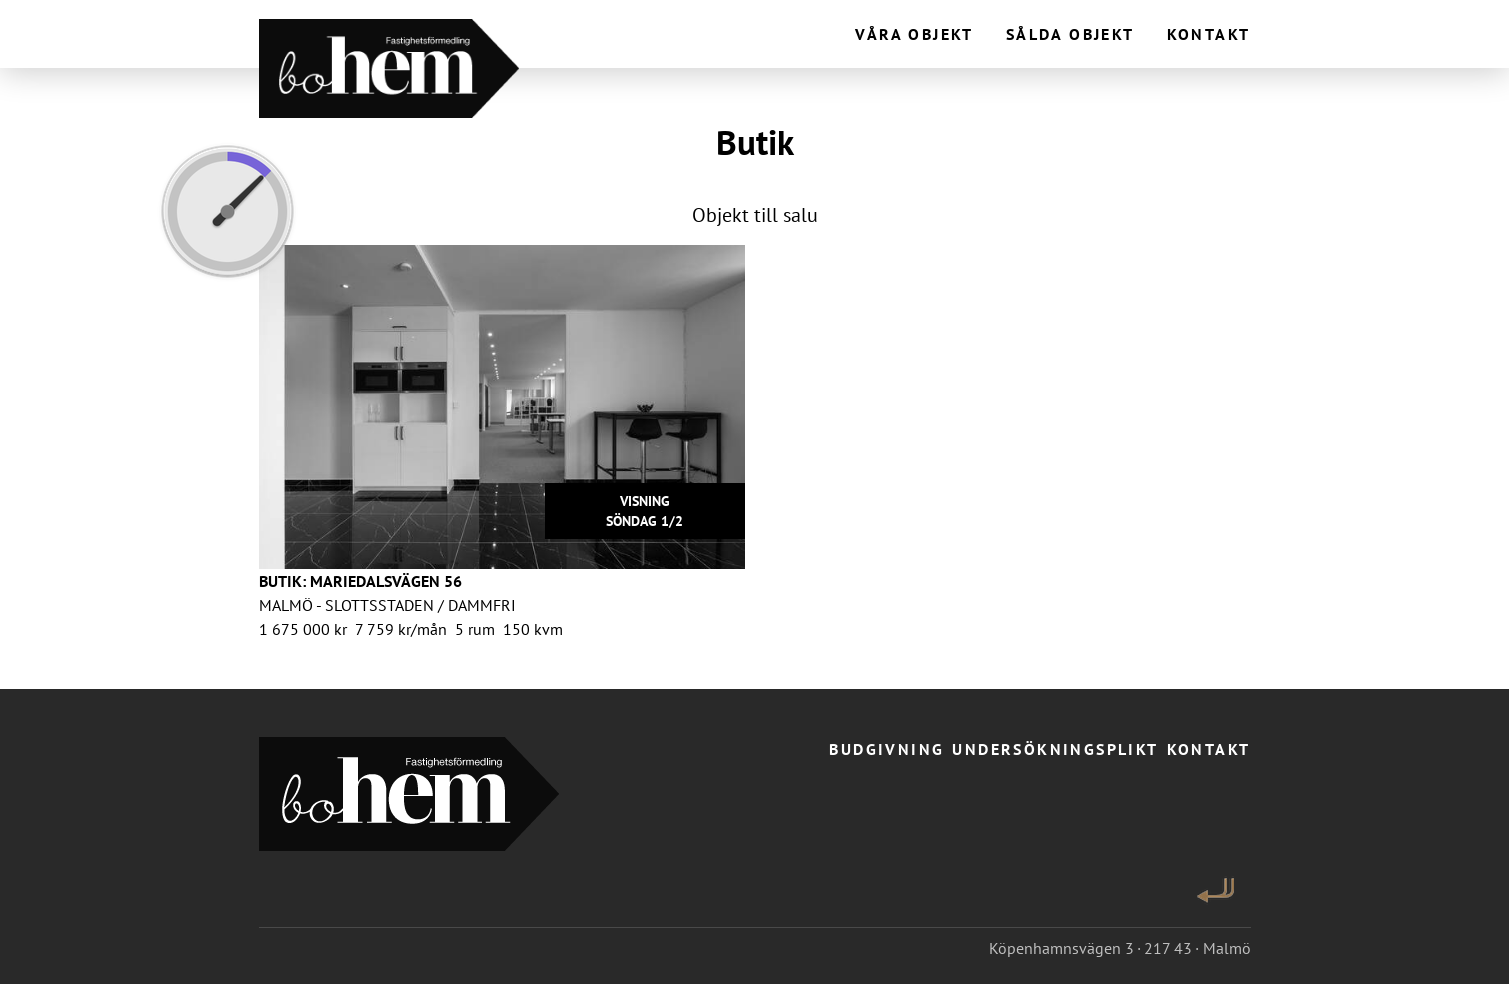  Describe the element at coordinates (227, 211) in the screenshot. I see `open sysprof system profiler` at that location.